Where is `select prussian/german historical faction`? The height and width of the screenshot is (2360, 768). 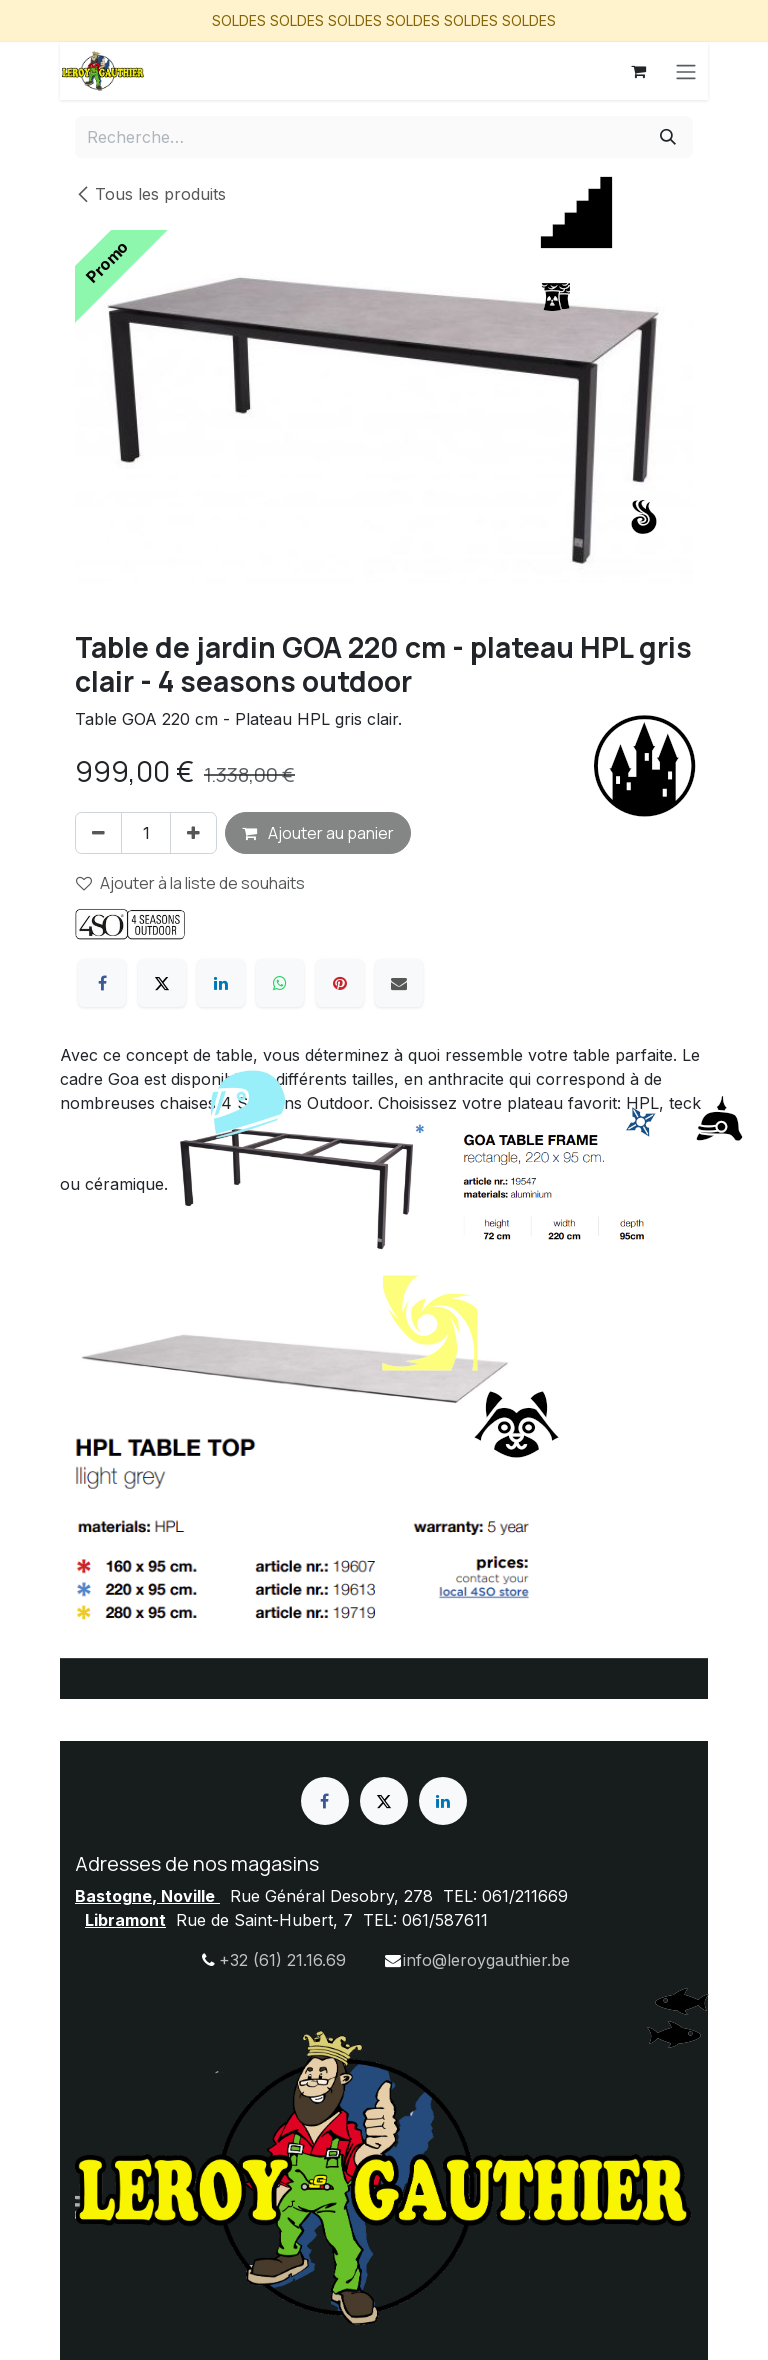
select prussian/german historical faction is located at coordinates (719, 1120).